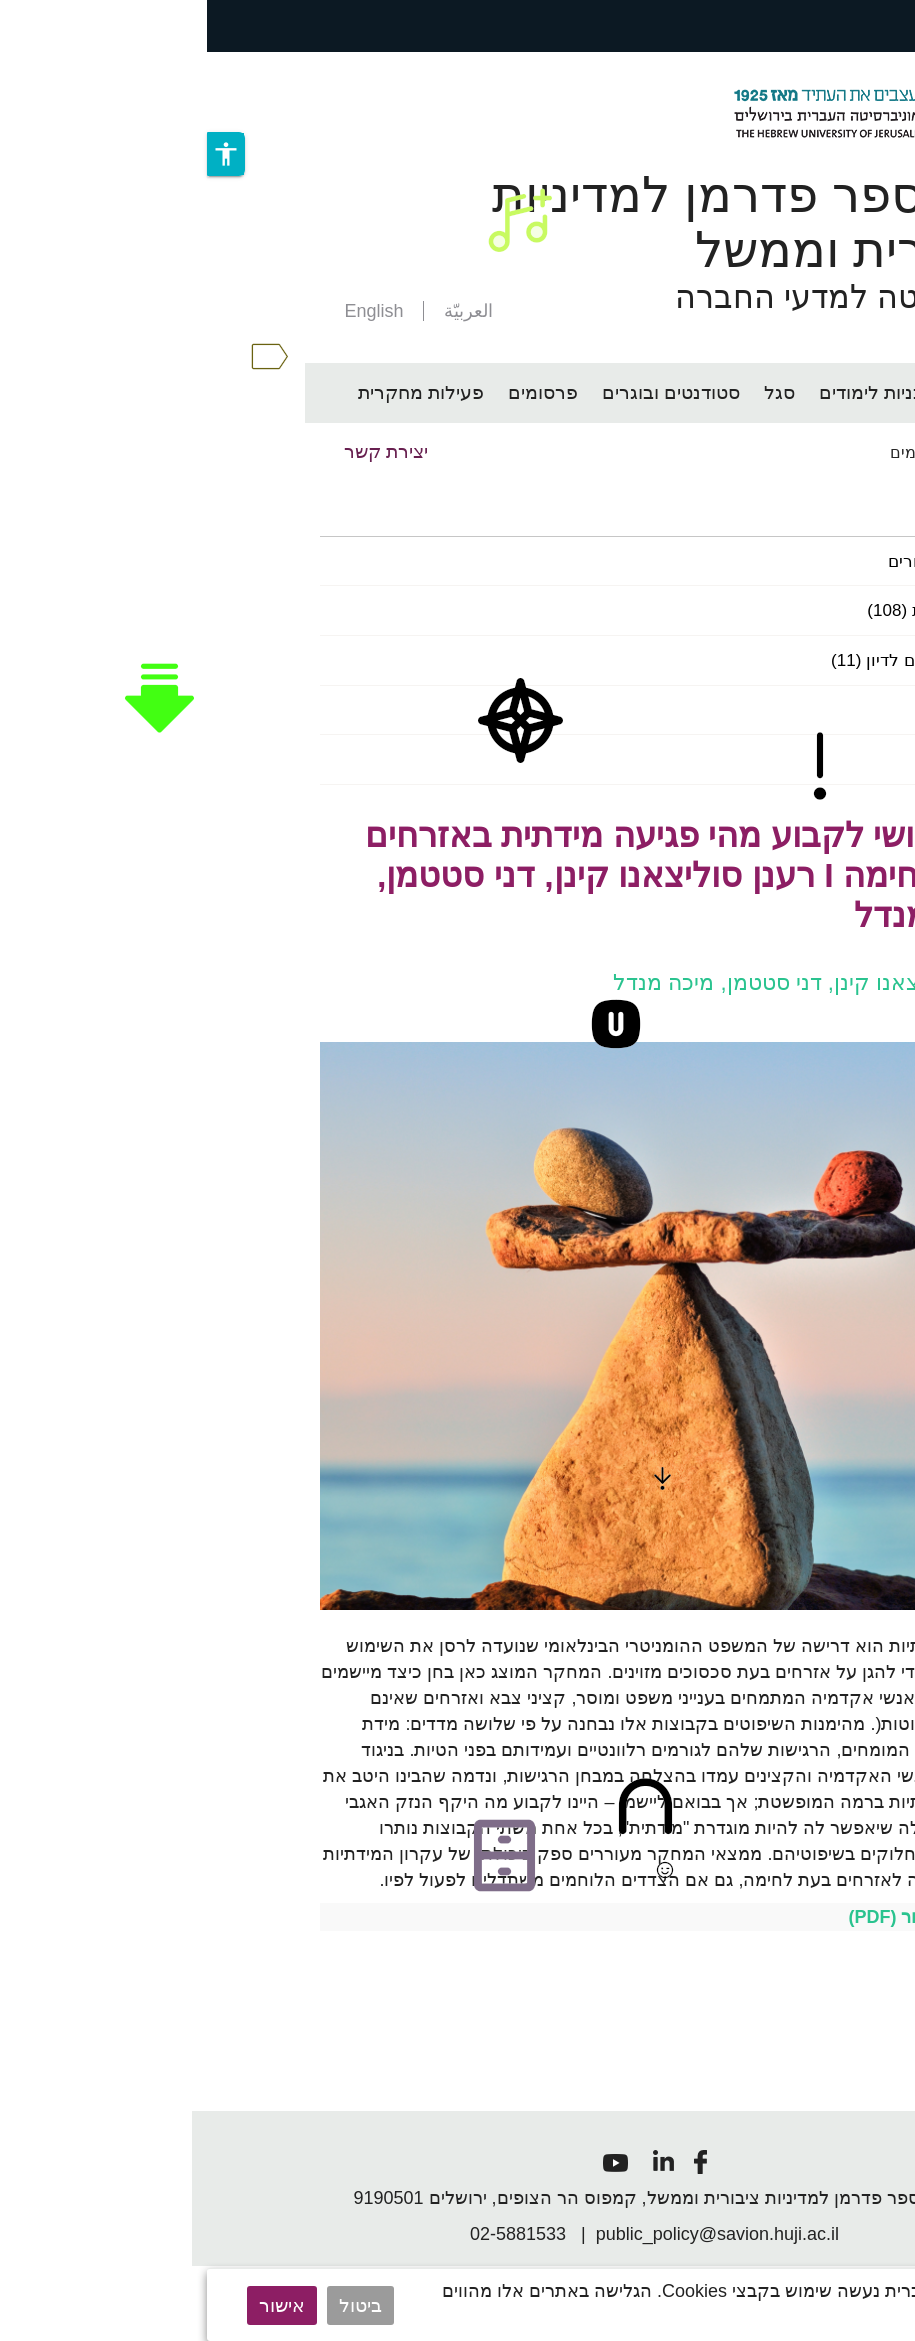 Image resolution: width=915 pixels, height=2341 pixels. What do you see at coordinates (665, 1870) in the screenshot?
I see `insert a winking emoji into your message` at bounding box center [665, 1870].